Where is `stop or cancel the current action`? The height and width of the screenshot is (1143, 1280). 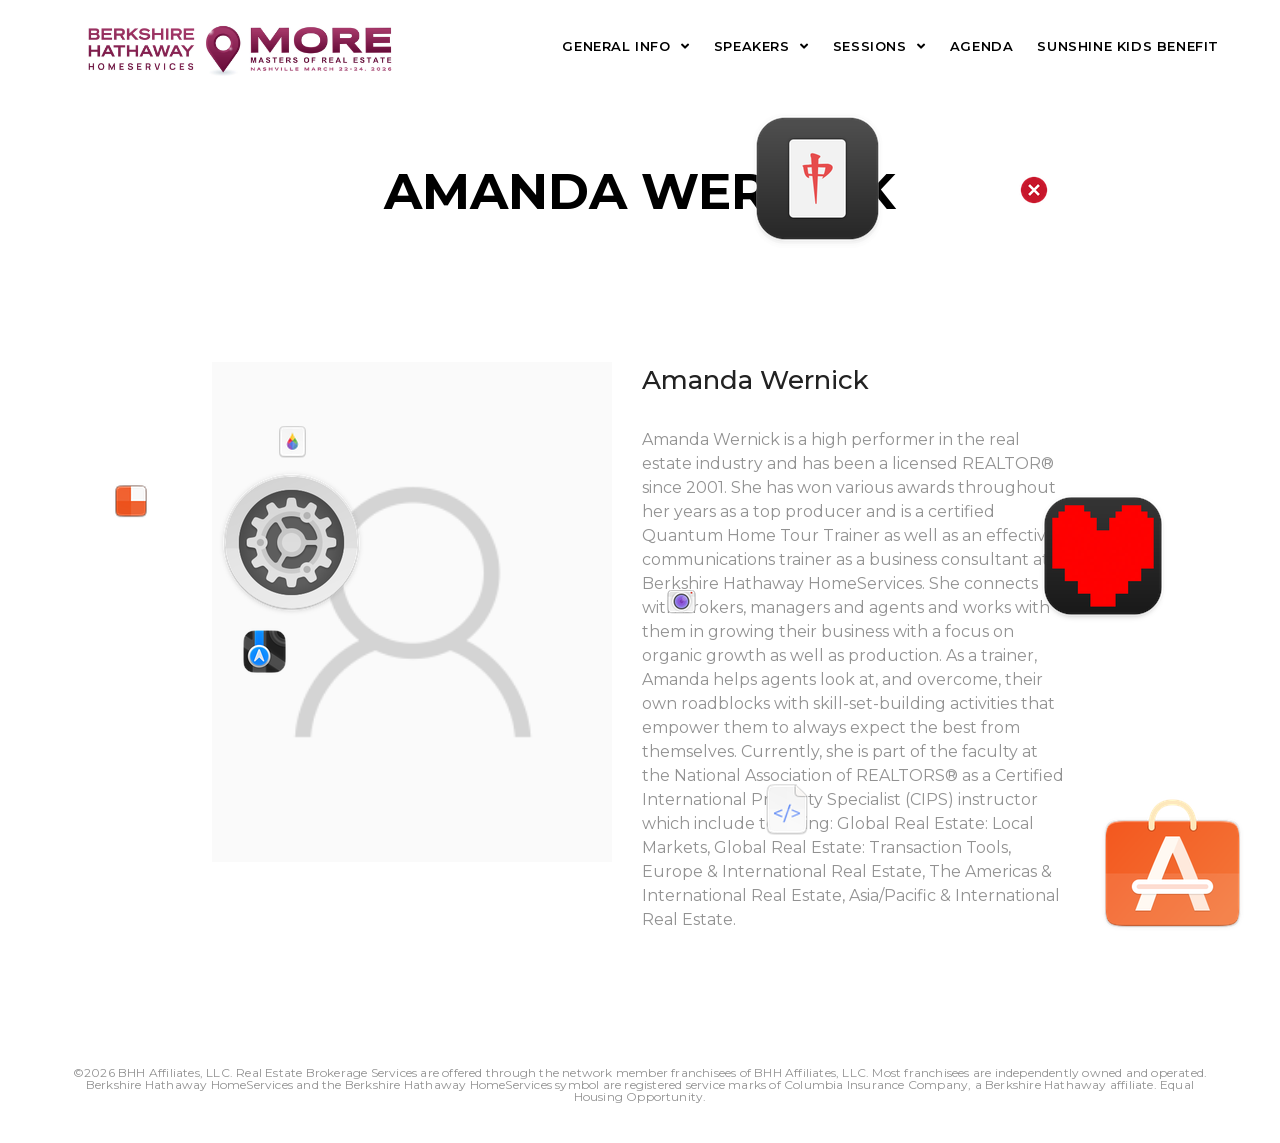 stop or cancel the current action is located at coordinates (1034, 190).